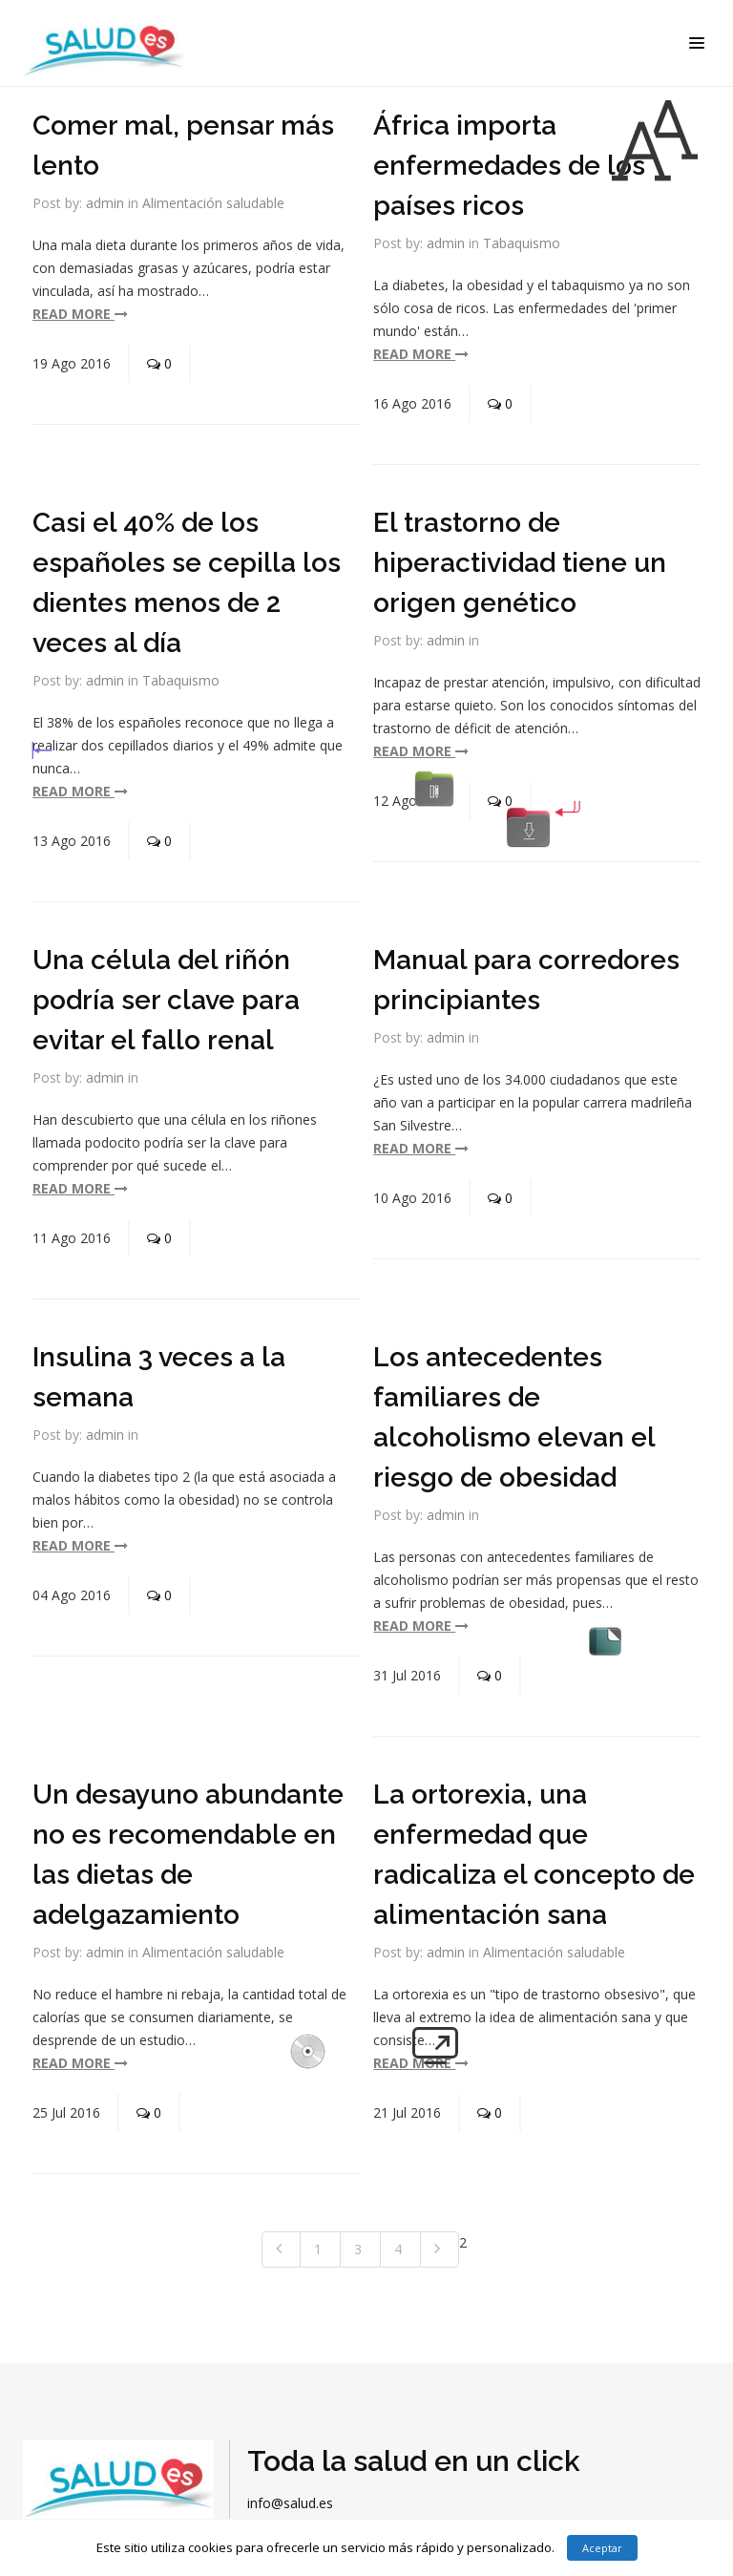 The height and width of the screenshot is (2576, 733). I want to click on reply to all recipients of an email, so click(567, 807).